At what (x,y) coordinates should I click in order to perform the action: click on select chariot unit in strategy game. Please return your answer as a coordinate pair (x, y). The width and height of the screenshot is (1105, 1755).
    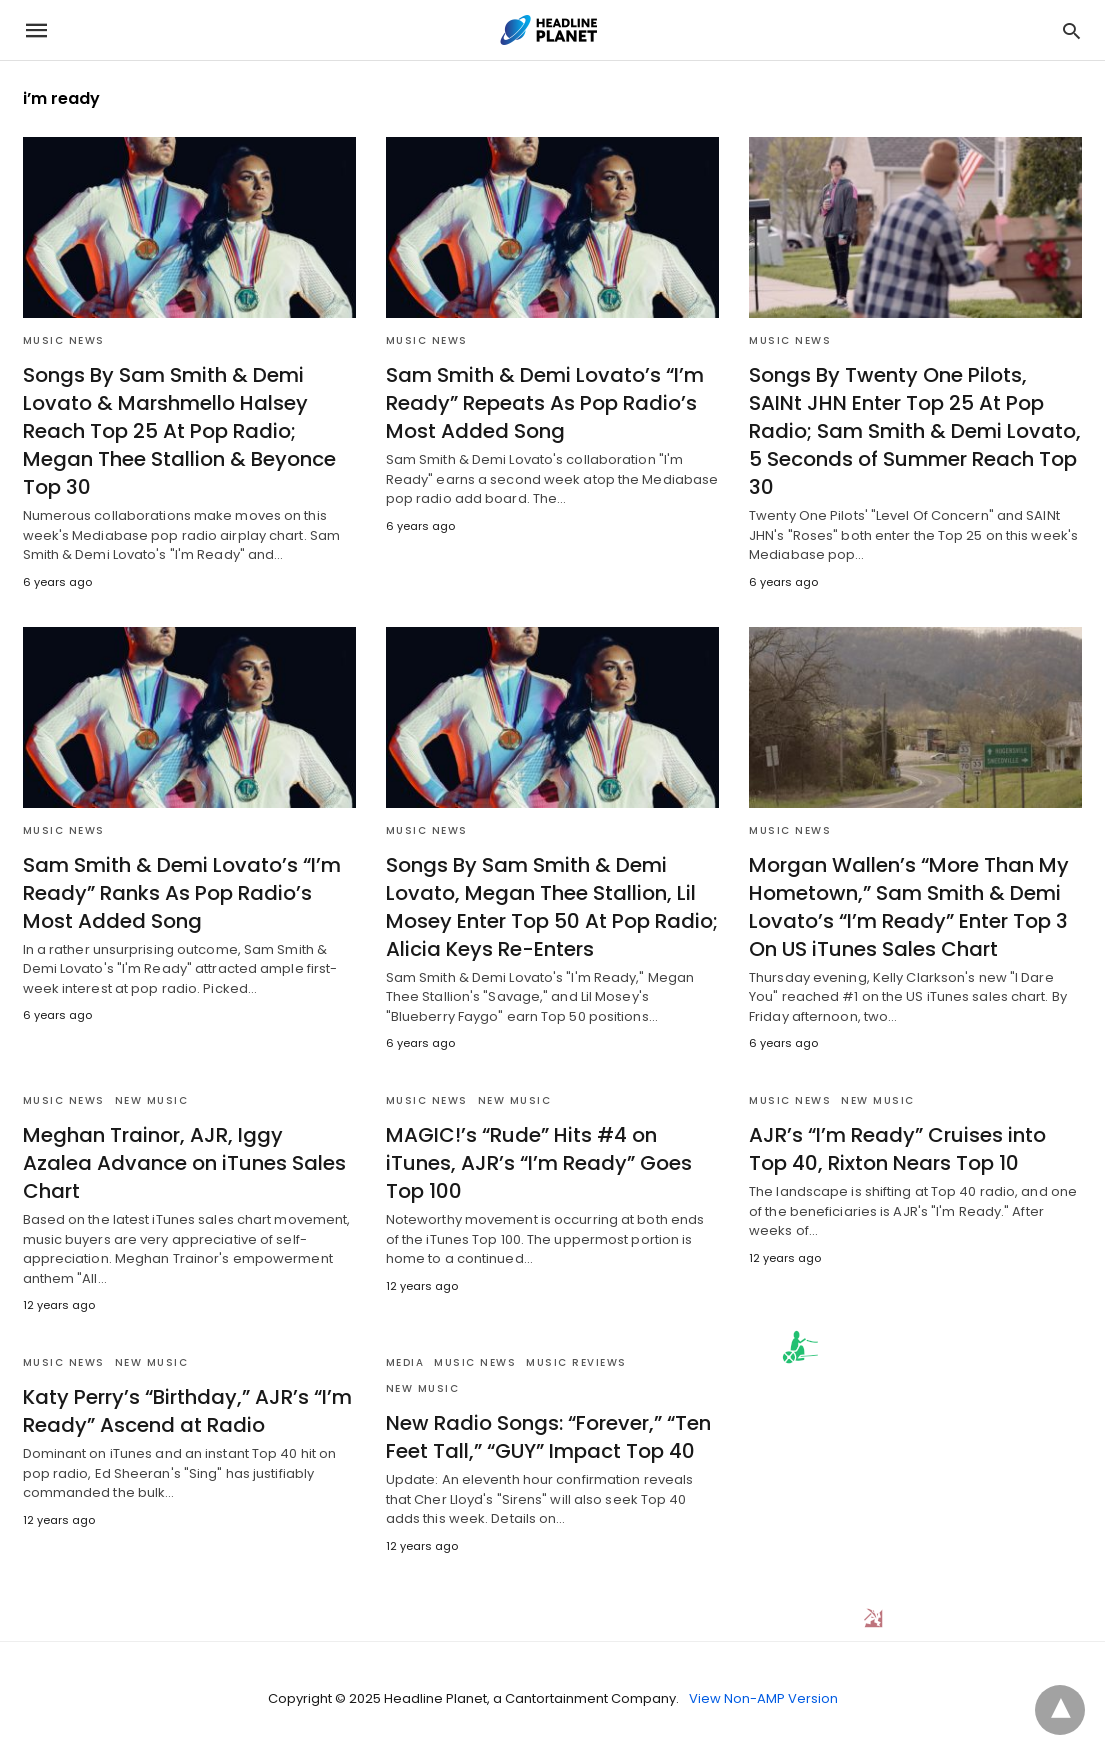
    Looking at the image, I should click on (800, 1346).